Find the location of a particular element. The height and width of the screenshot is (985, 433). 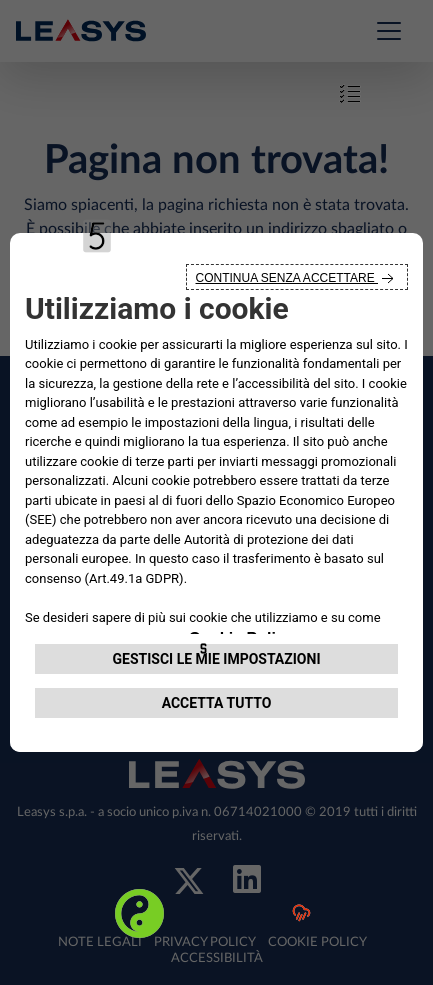

indicates the number five in a sequence or list is located at coordinates (97, 236).